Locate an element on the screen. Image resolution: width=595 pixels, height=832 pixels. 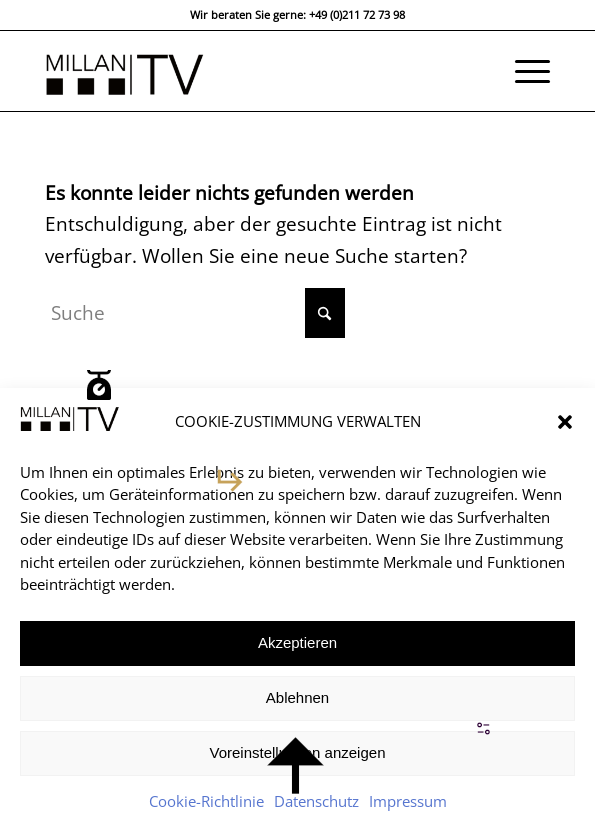
adjust audio equalizer settings is located at coordinates (483, 728).